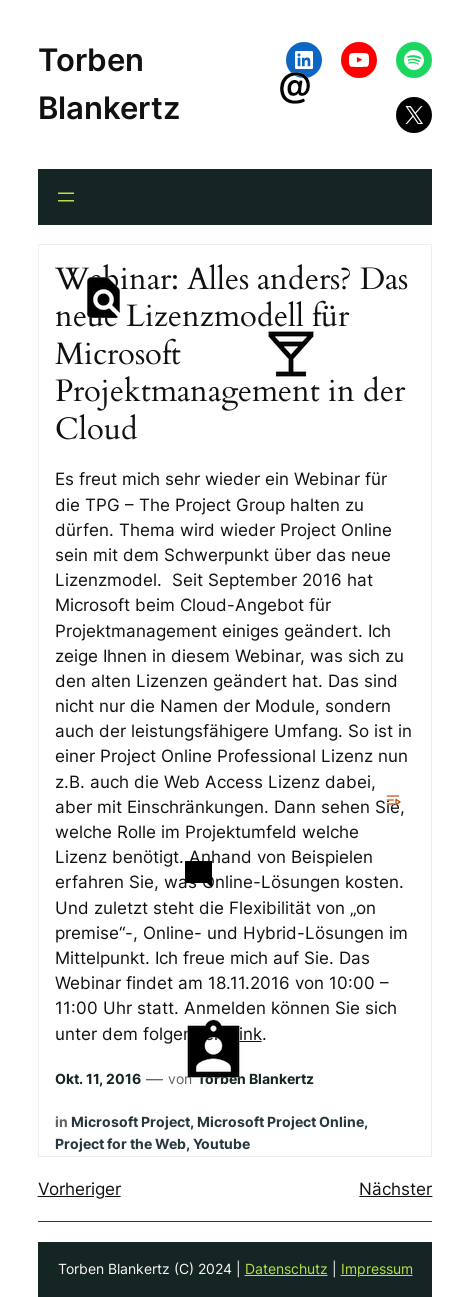 The width and height of the screenshot is (470, 1297). I want to click on view user profile or account details, so click(213, 1051).